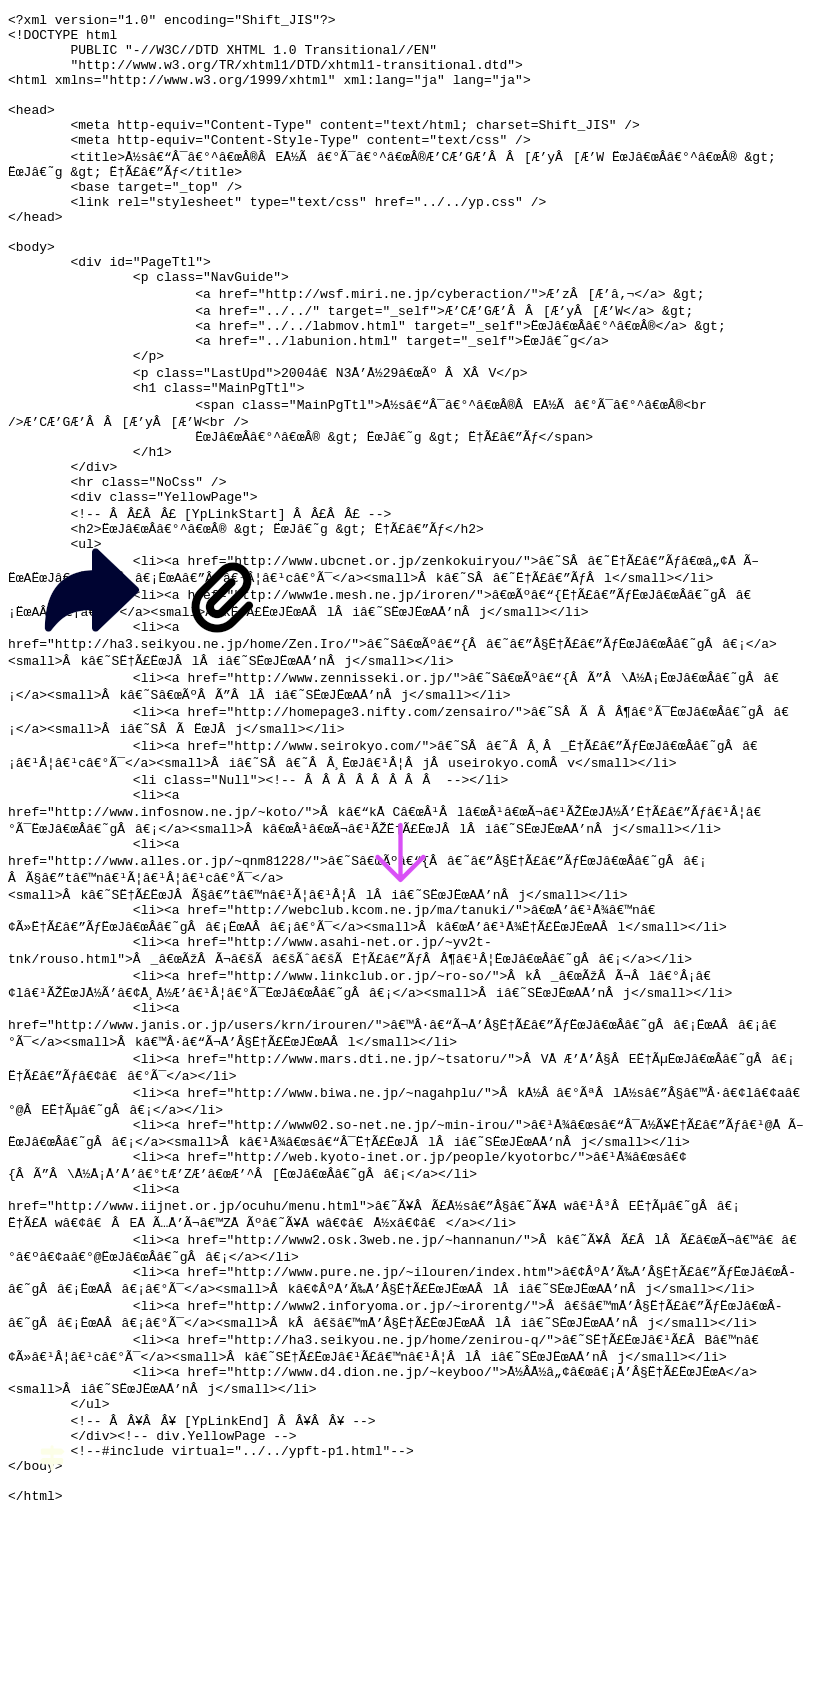  Describe the element at coordinates (400, 852) in the screenshot. I see `scroll down or view more content` at that location.